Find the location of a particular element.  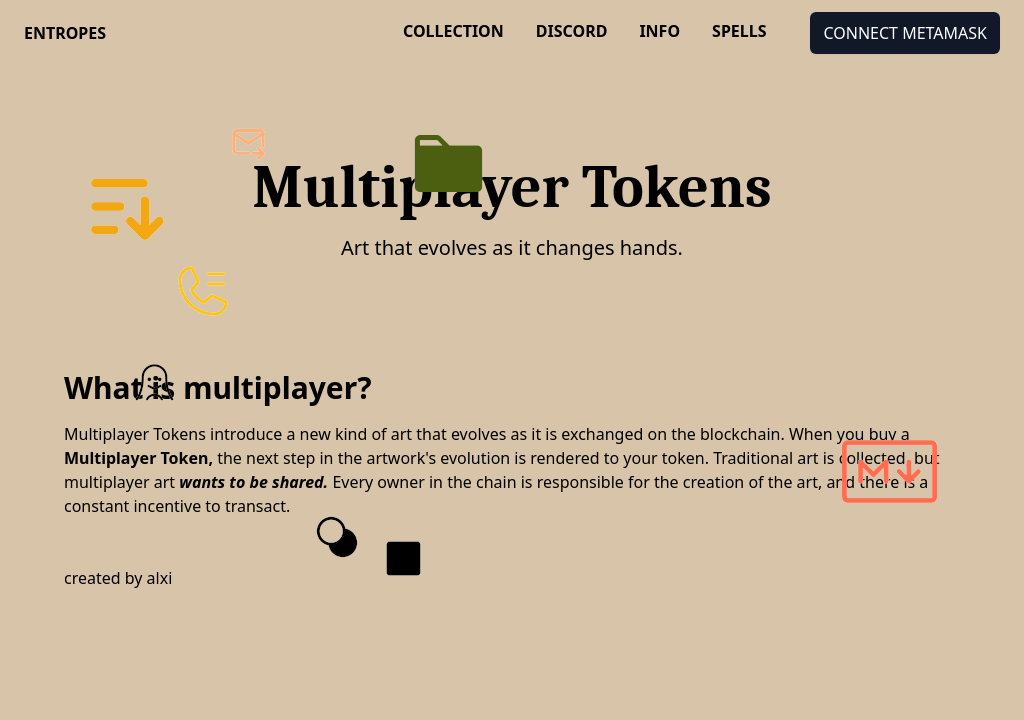

stop media playback is located at coordinates (403, 558).